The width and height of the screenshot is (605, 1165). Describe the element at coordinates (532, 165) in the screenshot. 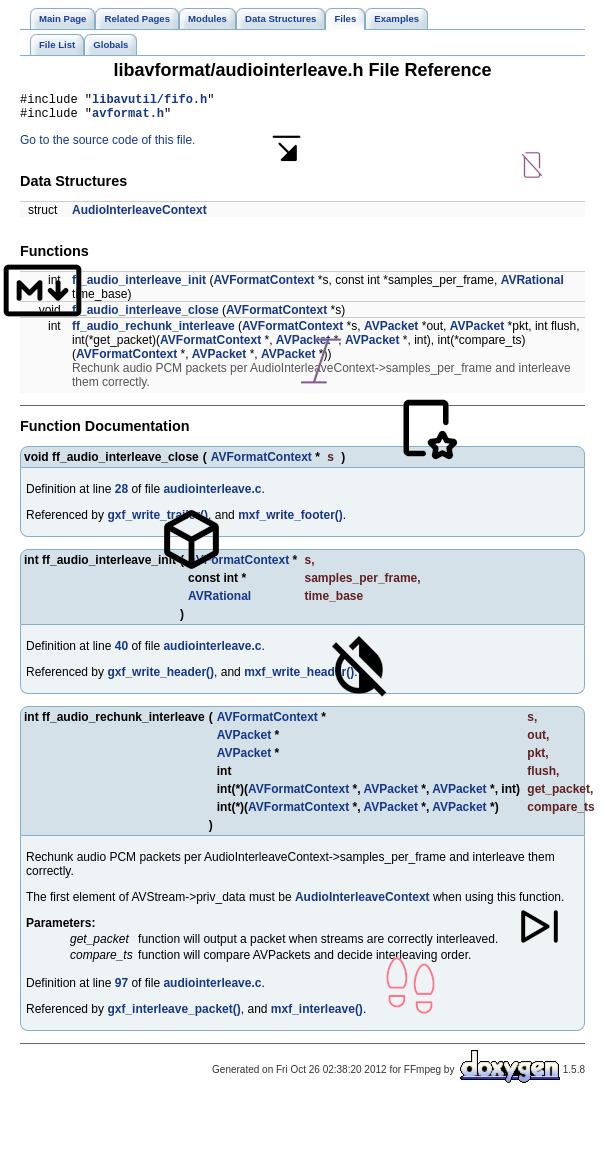

I see `mobile device unavailable or disconnected` at that location.